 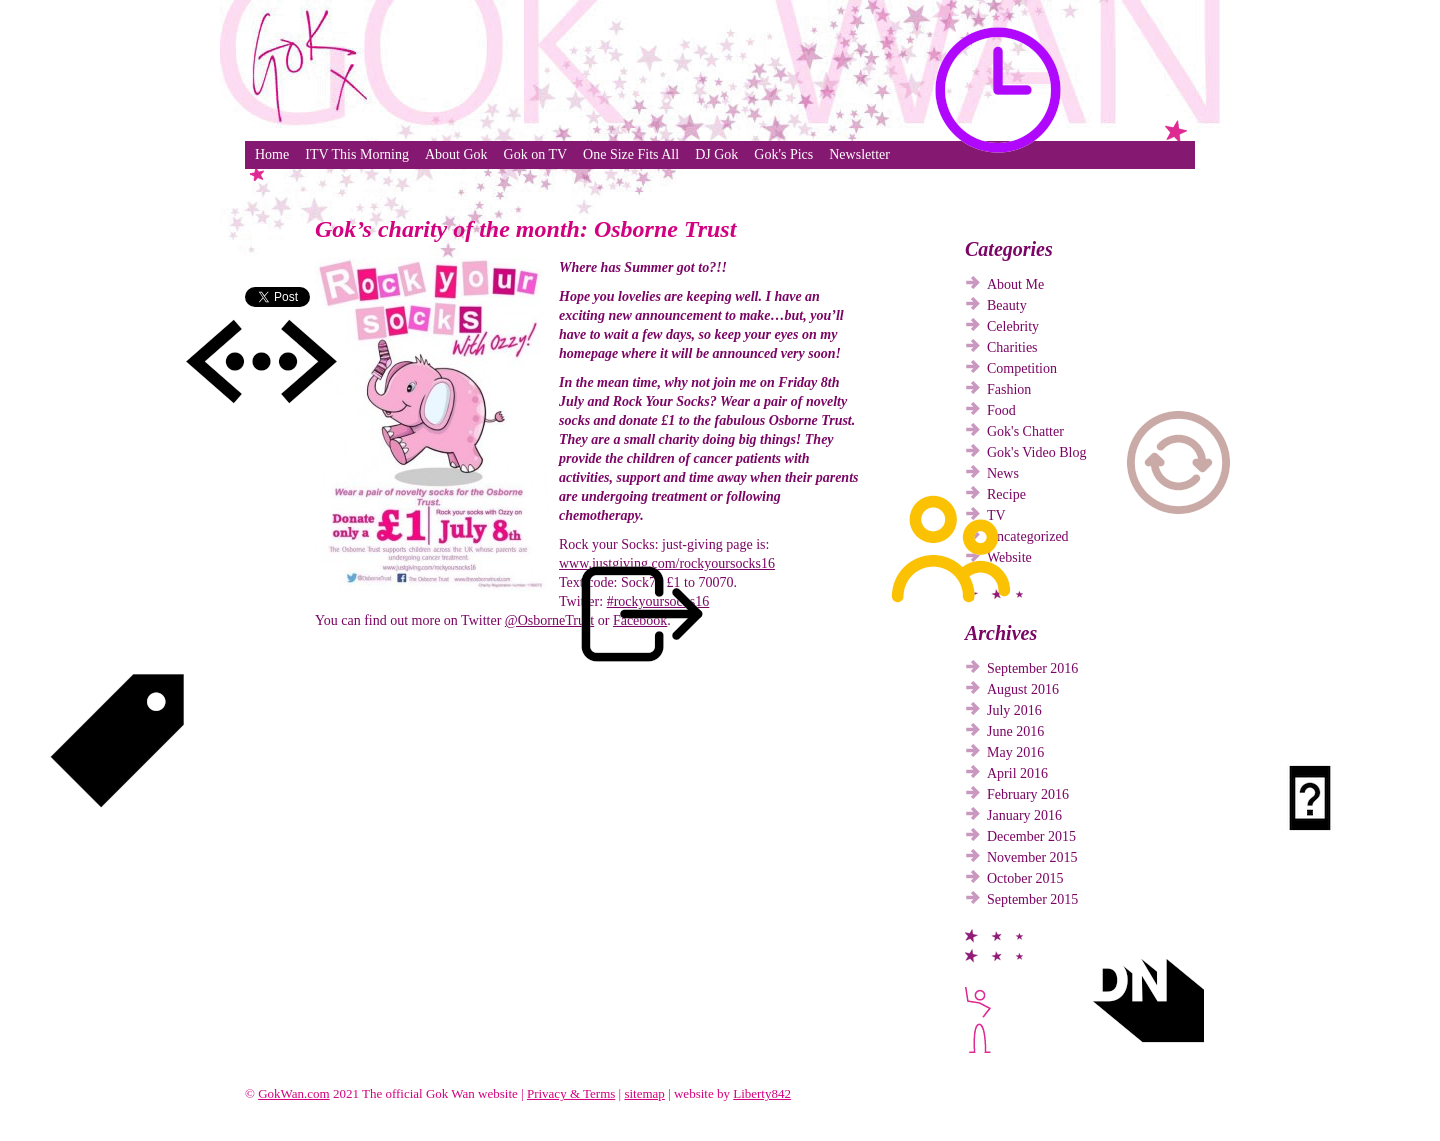 I want to click on log out of your account, so click(x=642, y=614).